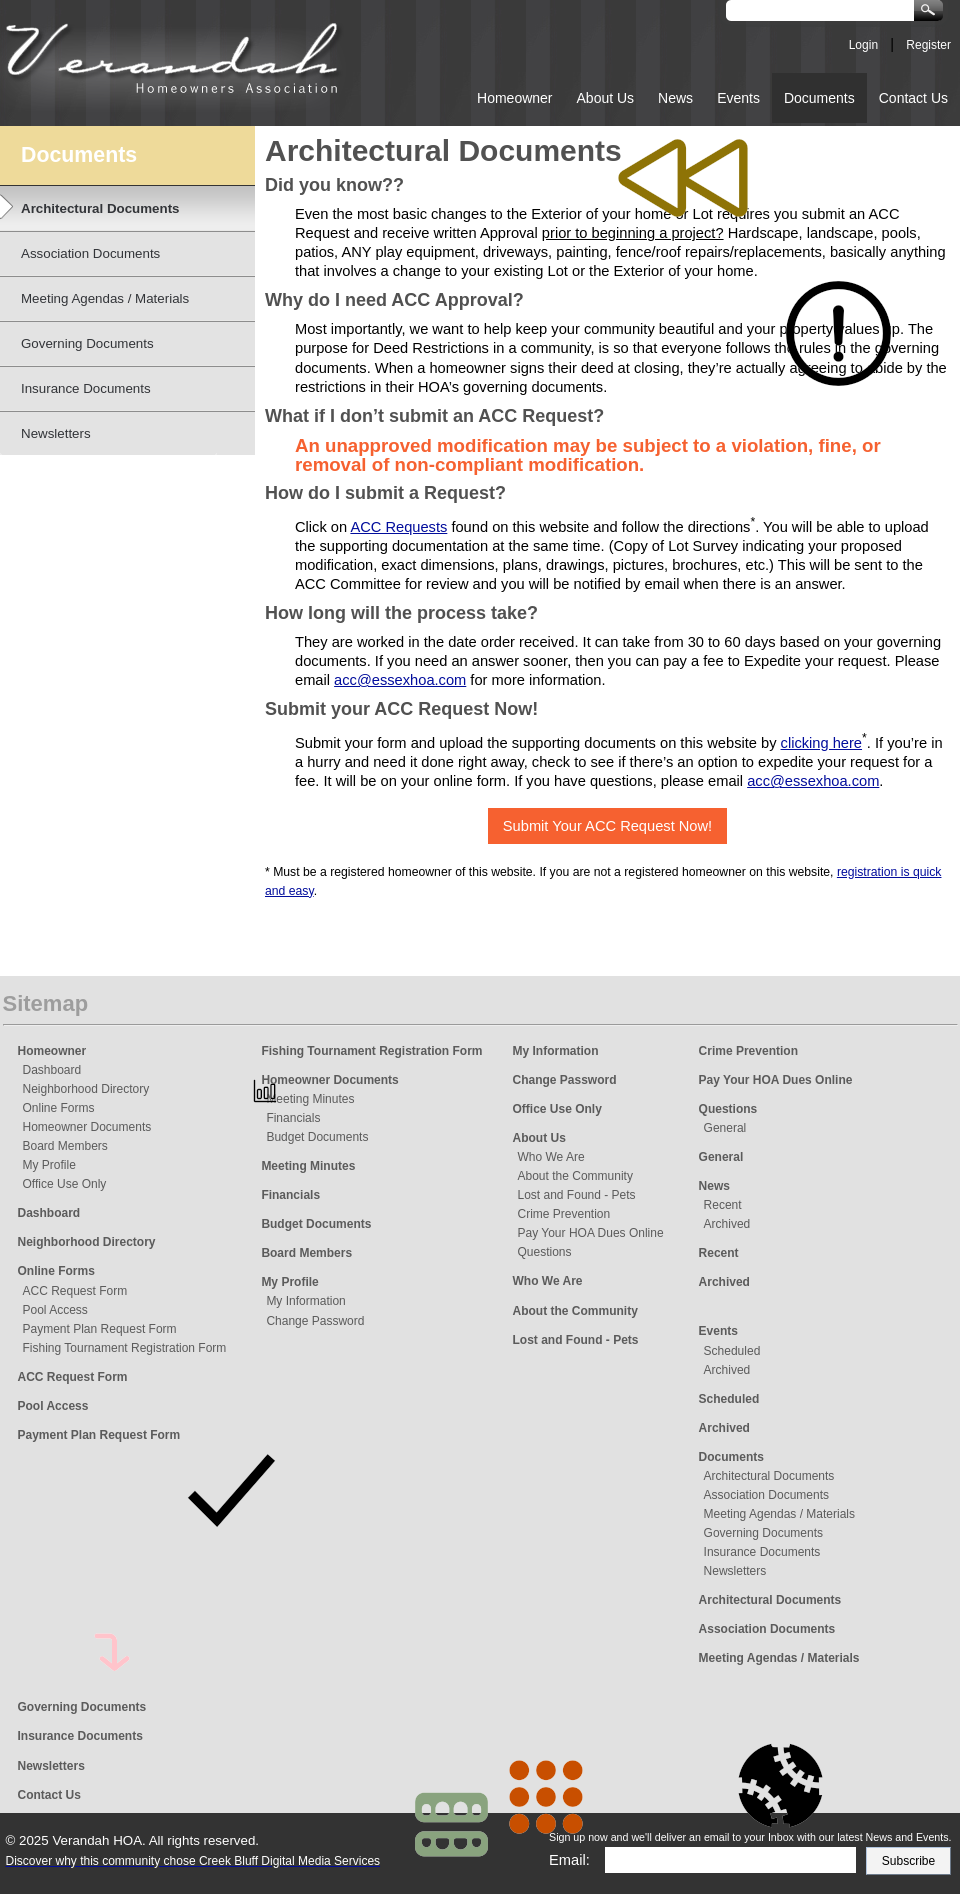  What do you see at coordinates (112, 1651) in the screenshot?
I see `navigate to the next line or section below` at bounding box center [112, 1651].